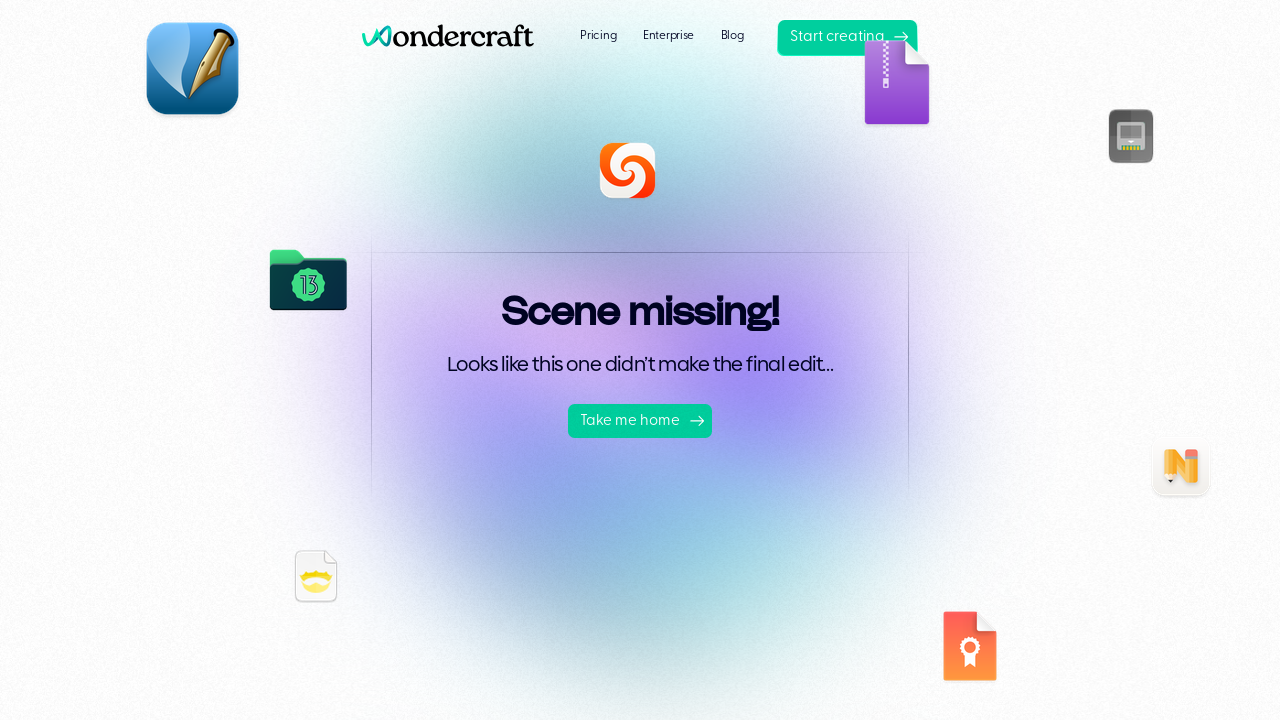 This screenshot has height=720, width=1280. I want to click on a certificate or credential file, so click(970, 646).